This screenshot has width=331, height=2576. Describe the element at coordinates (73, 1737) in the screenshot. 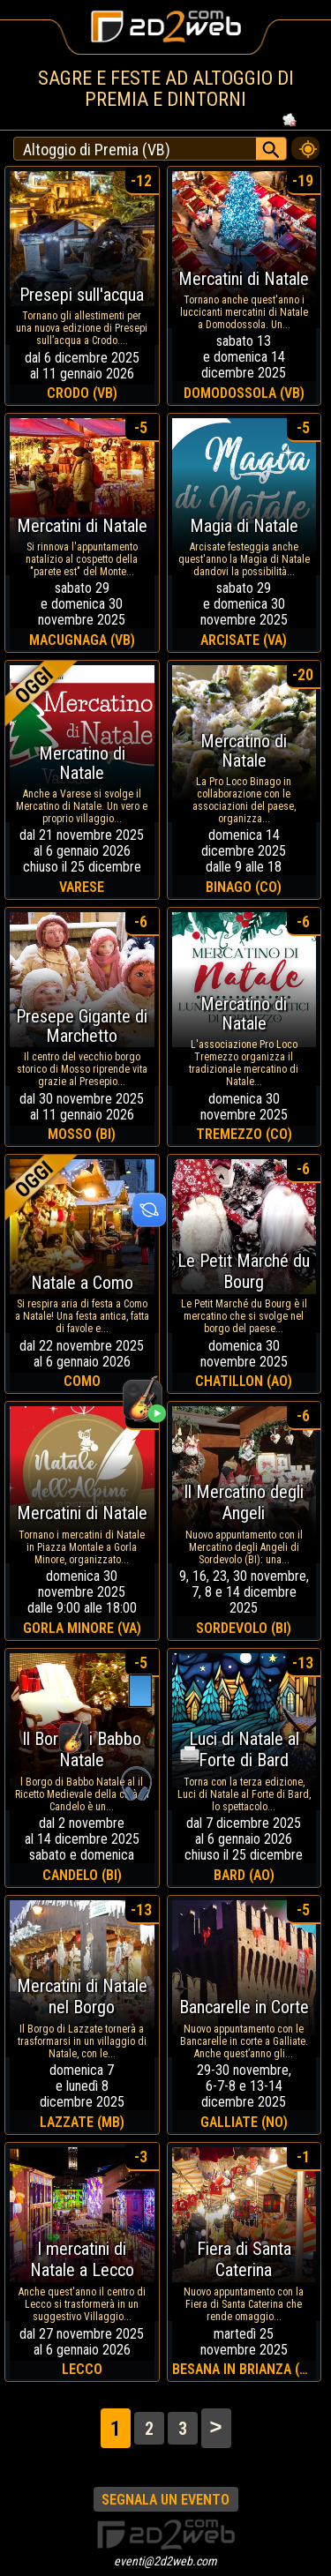

I see `open GarageBand music creation app` at that location.